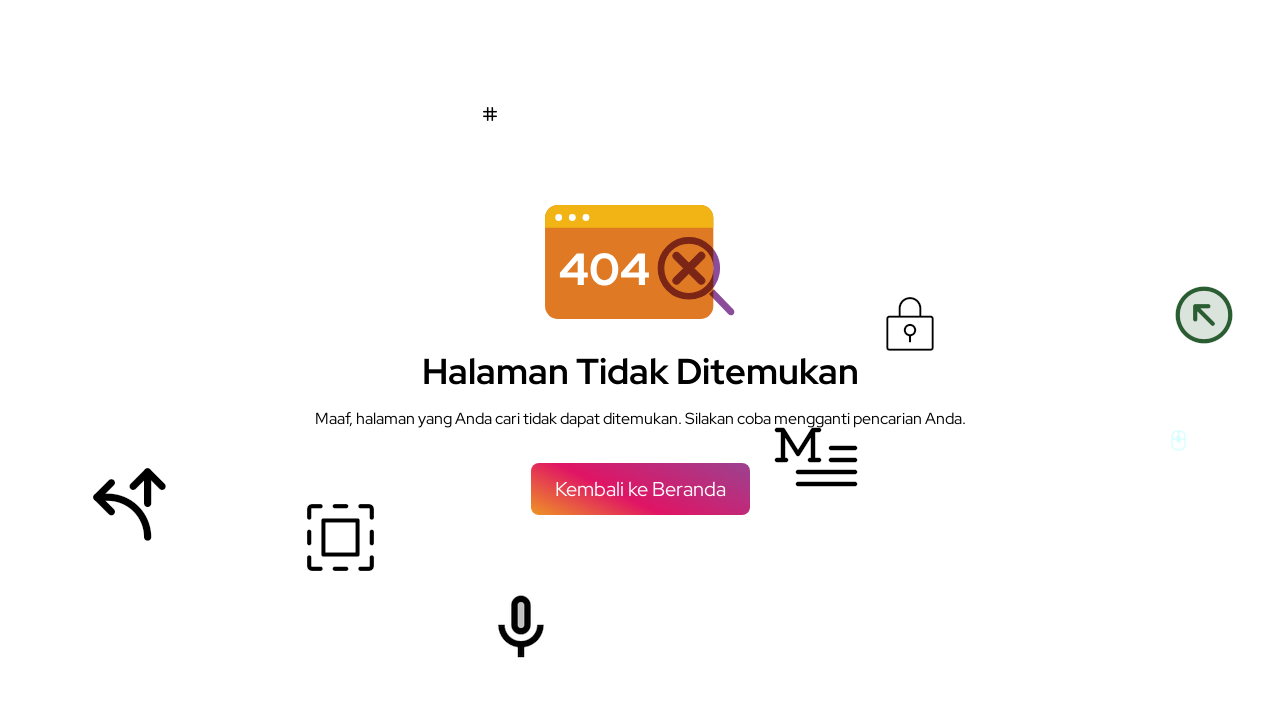 The width and height of the screenshot is (1280, 720). Describe the element at coordinates (490, 114) in the screenshot. I see `view hashtags or tagged content` at that location.